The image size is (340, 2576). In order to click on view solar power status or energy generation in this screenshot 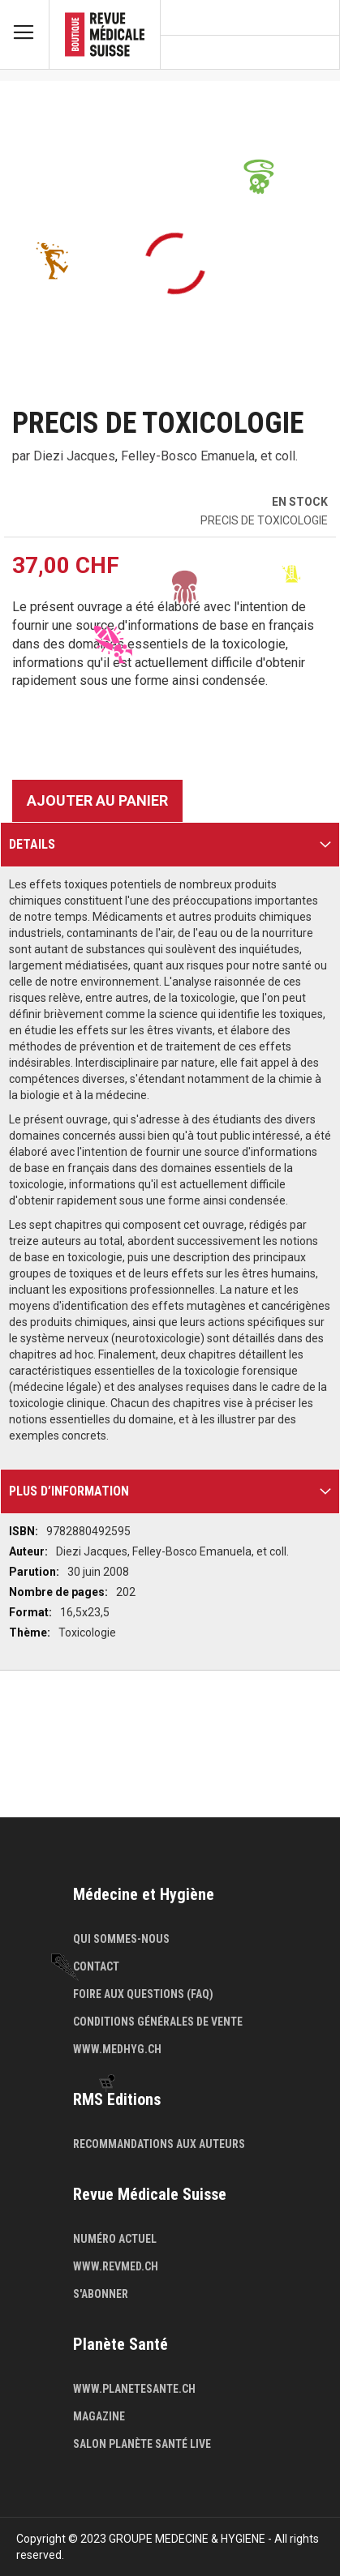, I will do `click(107, 2083)`.